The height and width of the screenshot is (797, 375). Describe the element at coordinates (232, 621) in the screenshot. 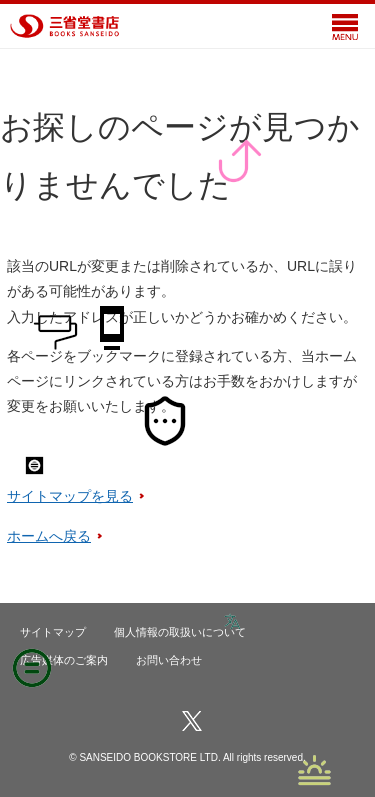

I see `change language settings` at that location.